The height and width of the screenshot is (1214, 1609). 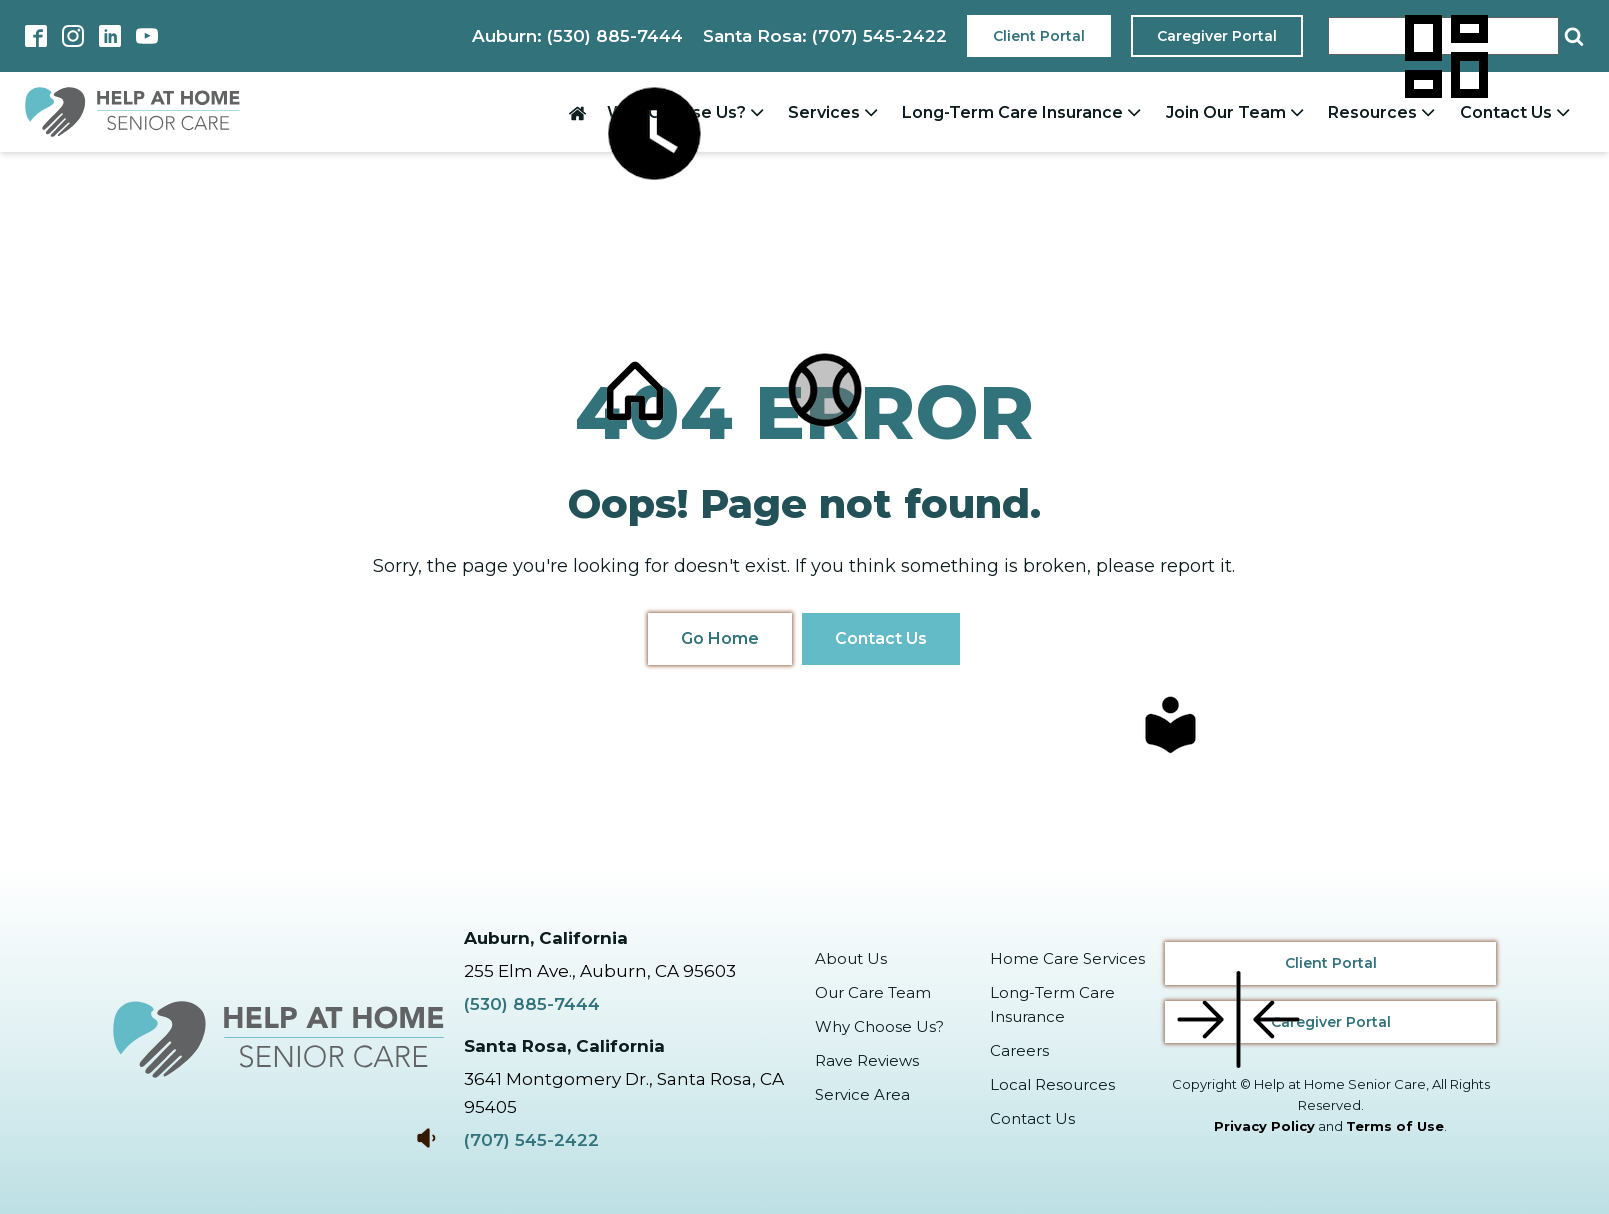 I want to click on access baseball scores and updates, so click(x=825, y=390).